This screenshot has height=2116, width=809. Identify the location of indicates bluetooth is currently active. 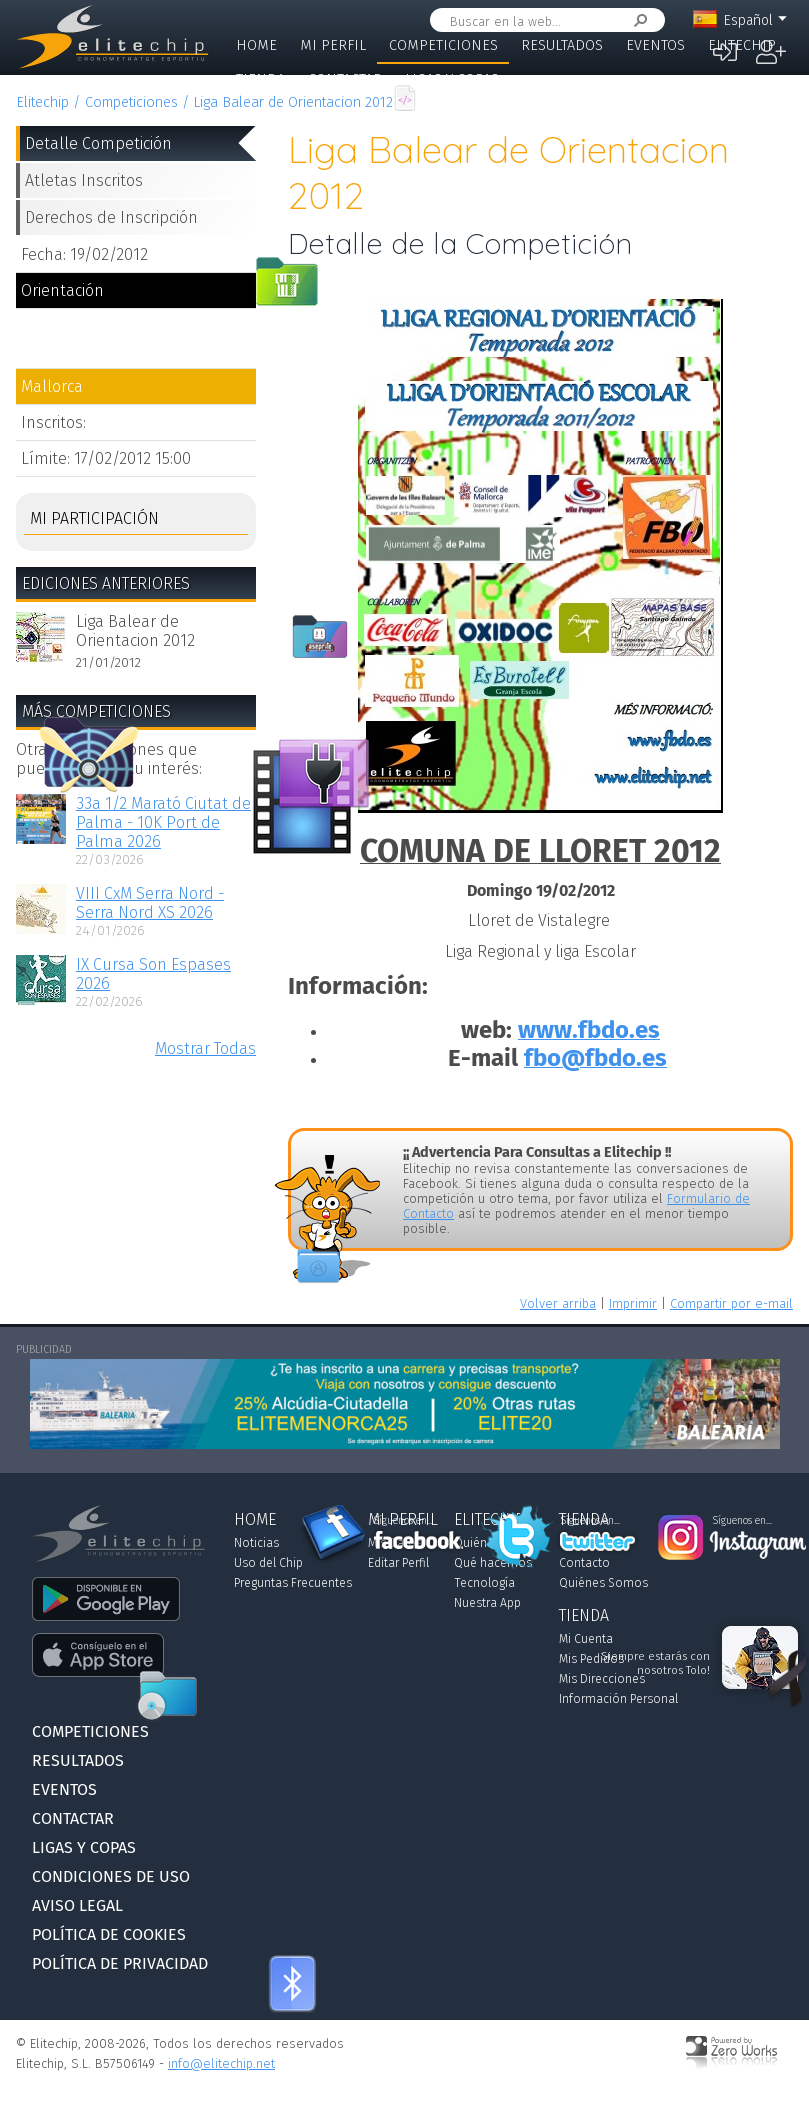
(292, 1983).